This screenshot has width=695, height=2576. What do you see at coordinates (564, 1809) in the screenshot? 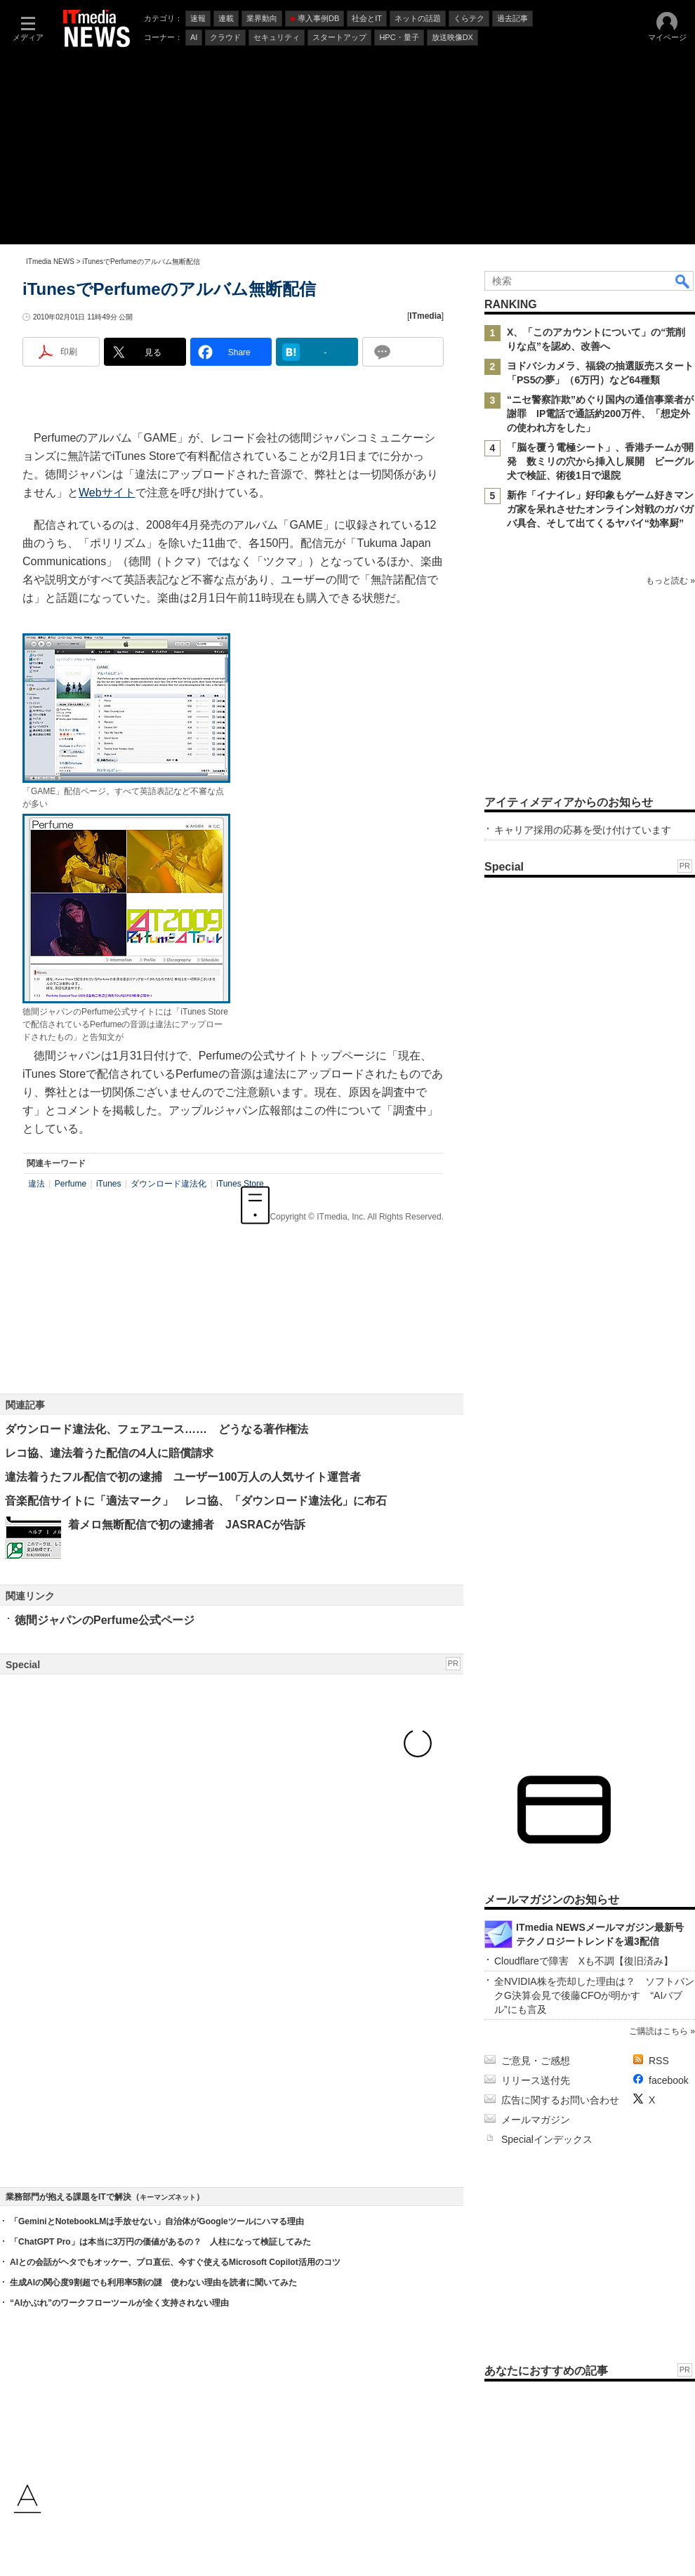
I see `manage payment methods` at bounding box center [564, 1809].